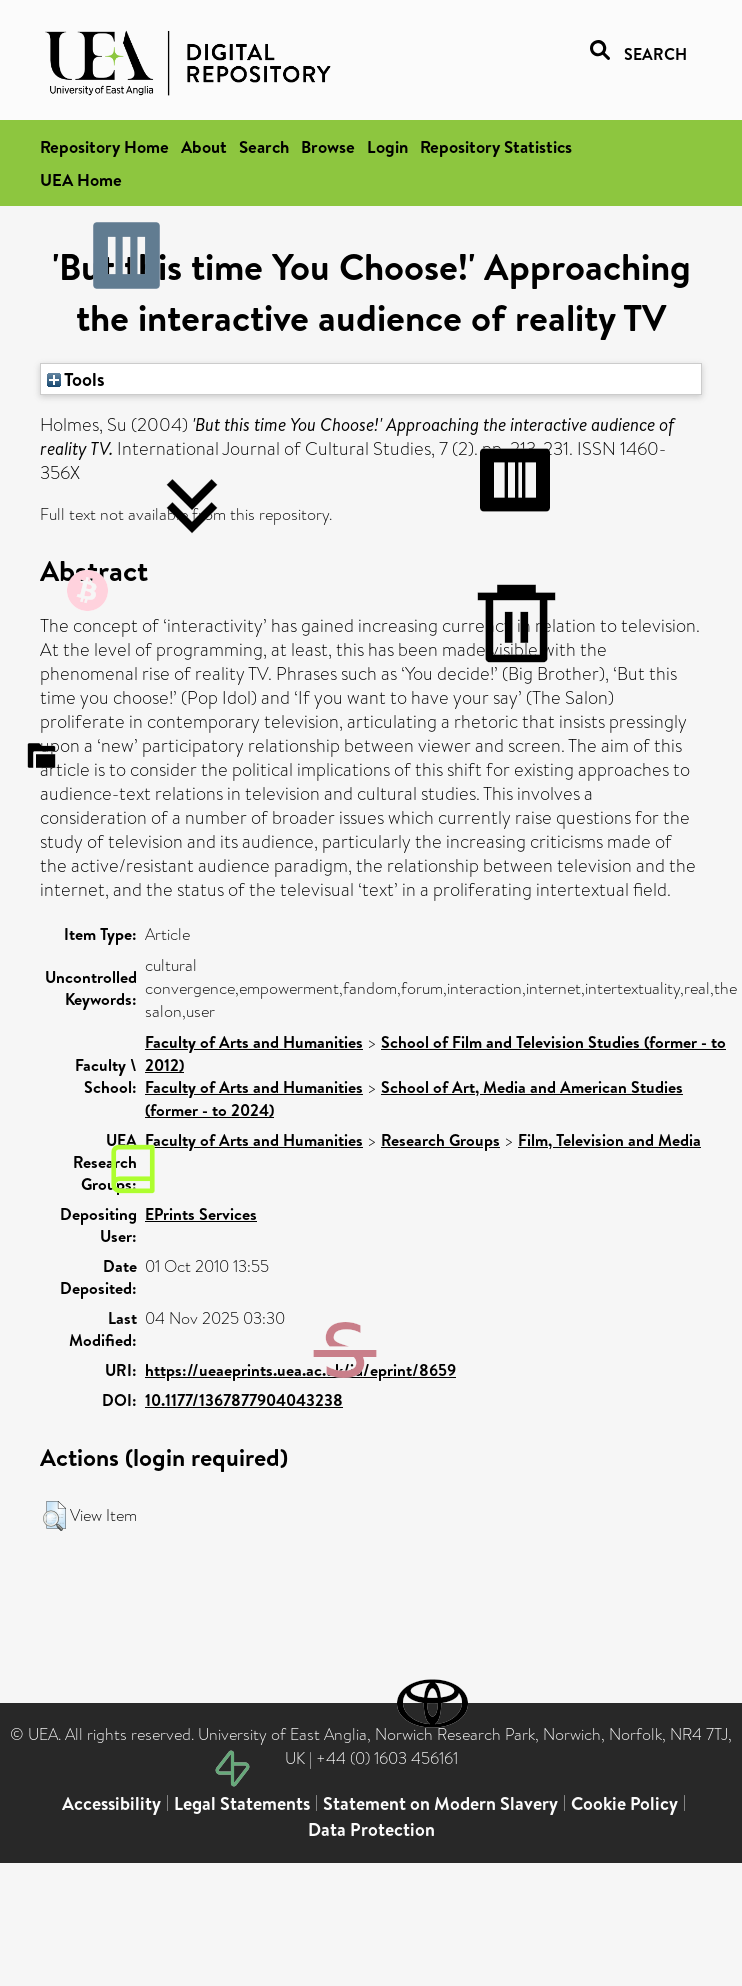 The image size is (742, 1986). I want to click on scroll down to see more content, so click(192, 504).